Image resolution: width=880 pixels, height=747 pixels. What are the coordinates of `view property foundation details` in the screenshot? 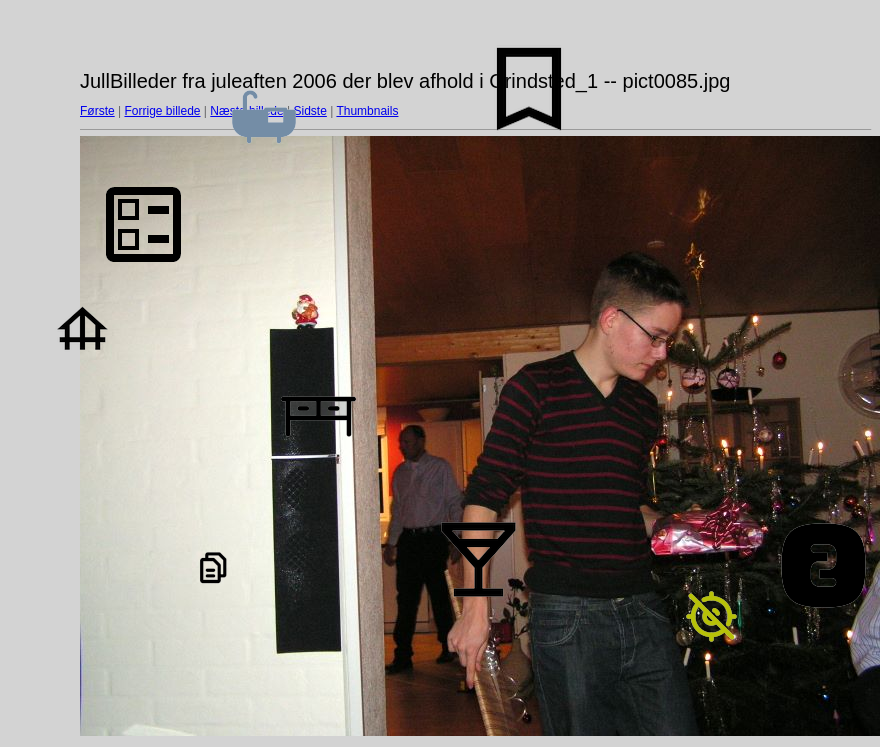 It's located at (82, 329).